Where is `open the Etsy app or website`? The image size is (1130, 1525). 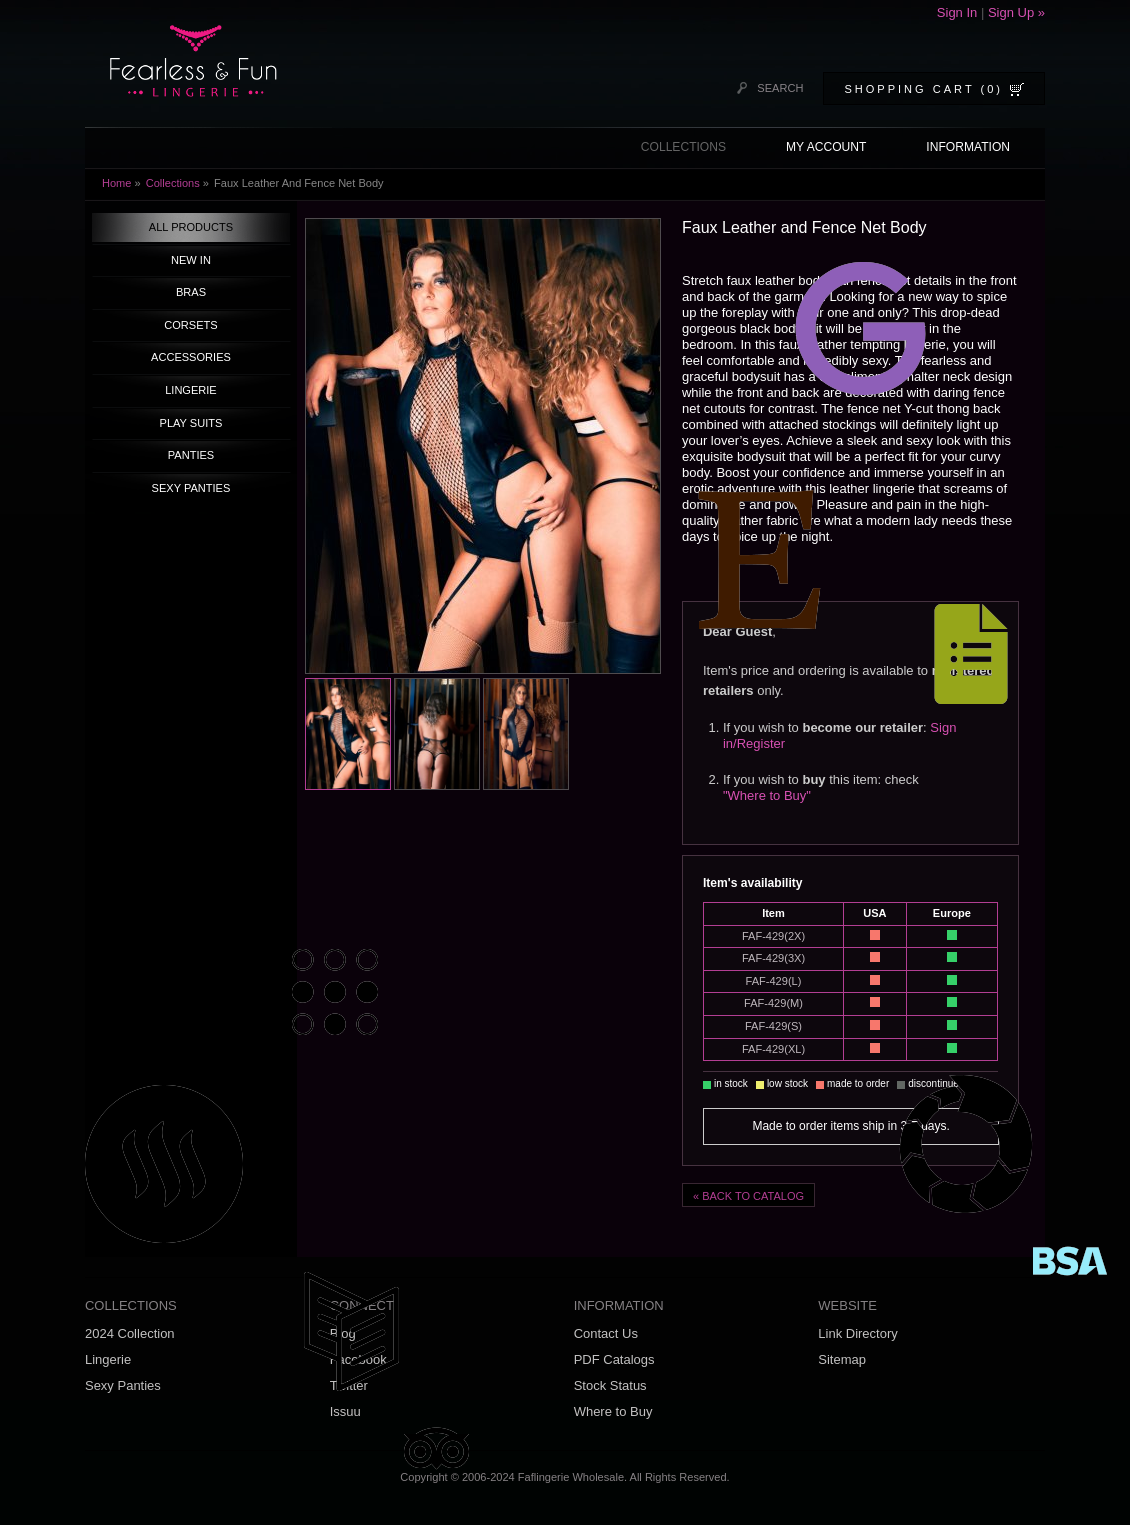 open the Etsy app or website is located at coordinates (759, 559).